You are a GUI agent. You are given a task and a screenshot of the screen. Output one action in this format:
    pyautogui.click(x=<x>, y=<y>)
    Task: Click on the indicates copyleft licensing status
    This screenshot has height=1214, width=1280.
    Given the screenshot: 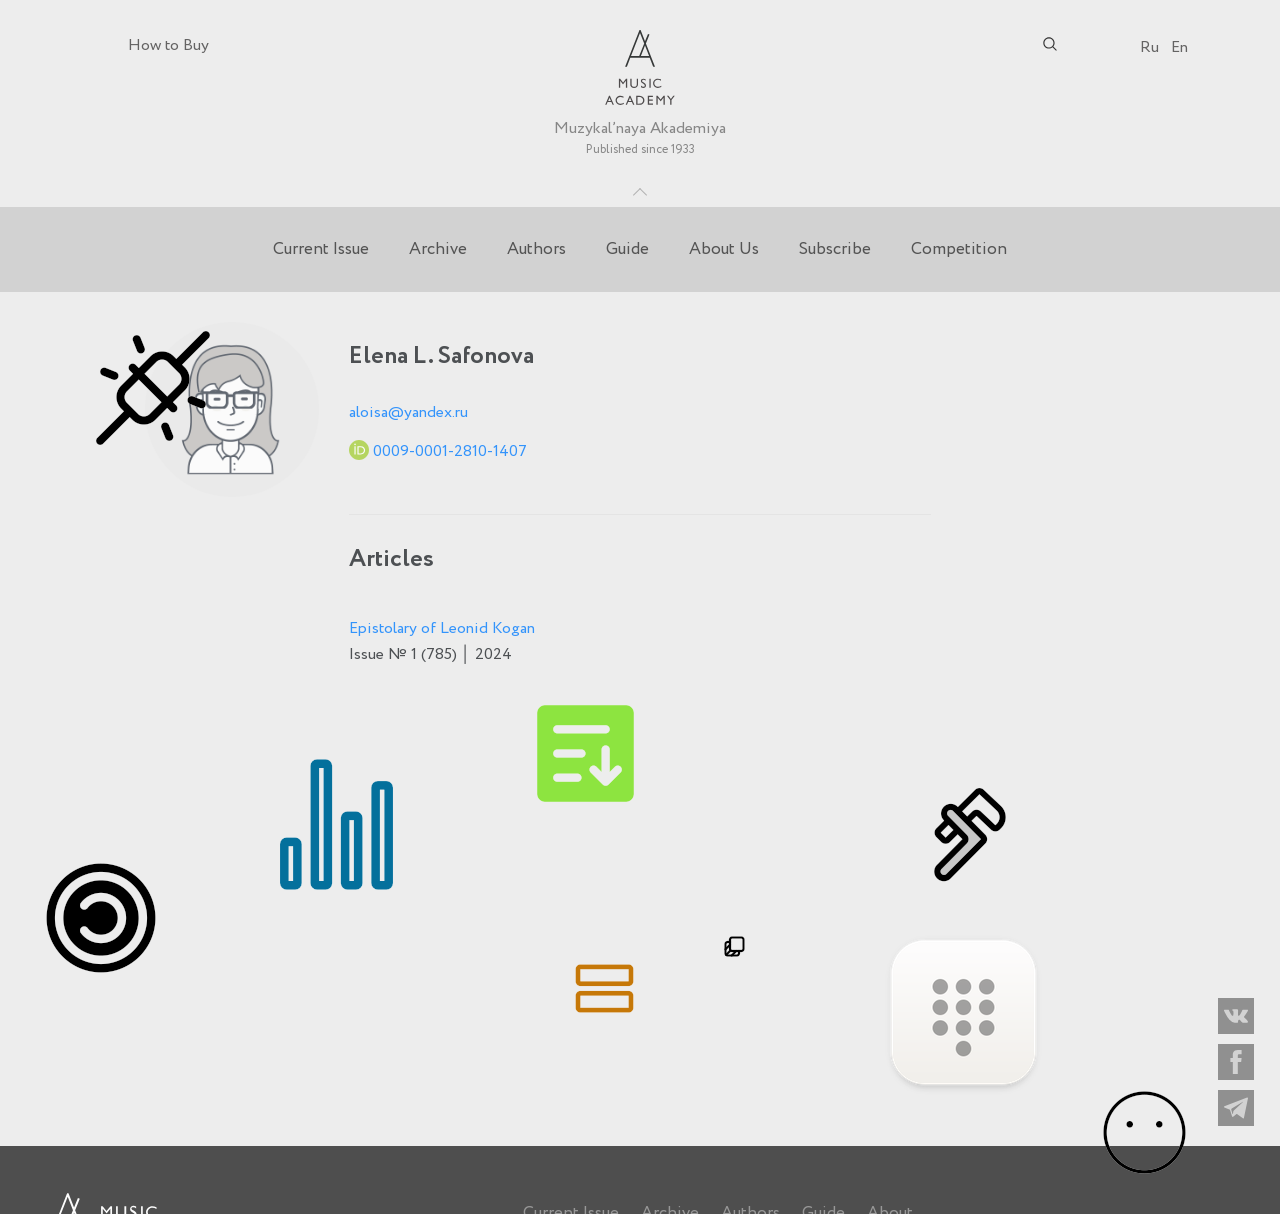 What is the action you would take?
    pyautogui.click(x=101, y=918)
    